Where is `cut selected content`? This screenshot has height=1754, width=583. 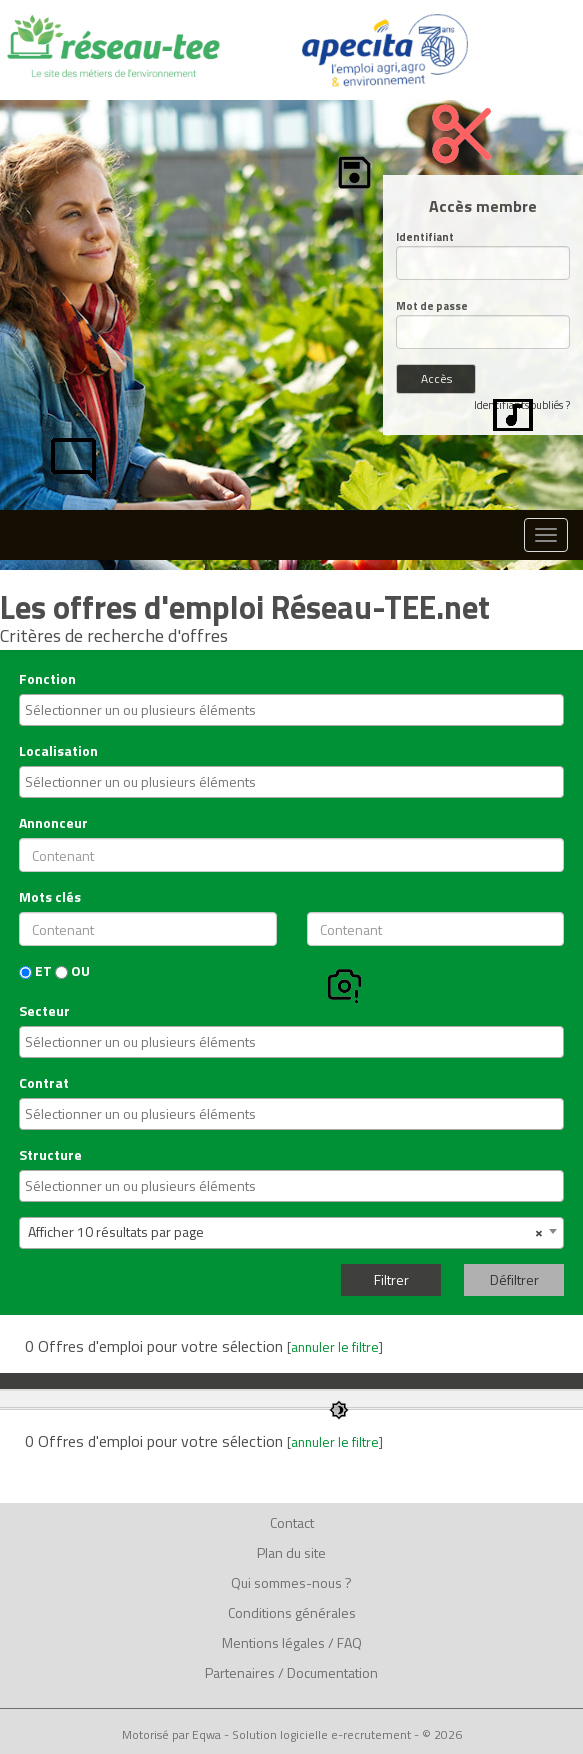
cut selected content is located at coordinates (465, 134).